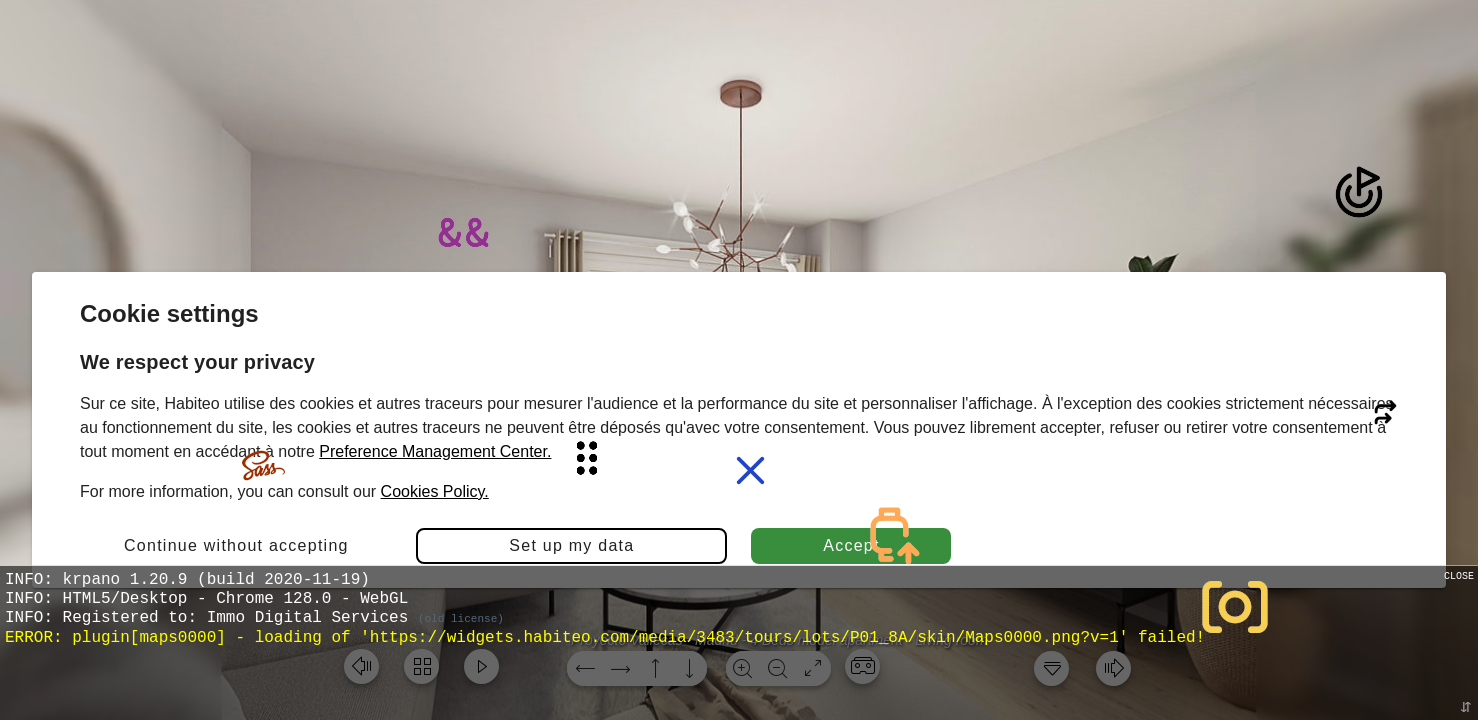  What do you see at coordinates (587, 458) in the screenshot?
I see `drag to reorder this item` at bounding box center [587, 458].